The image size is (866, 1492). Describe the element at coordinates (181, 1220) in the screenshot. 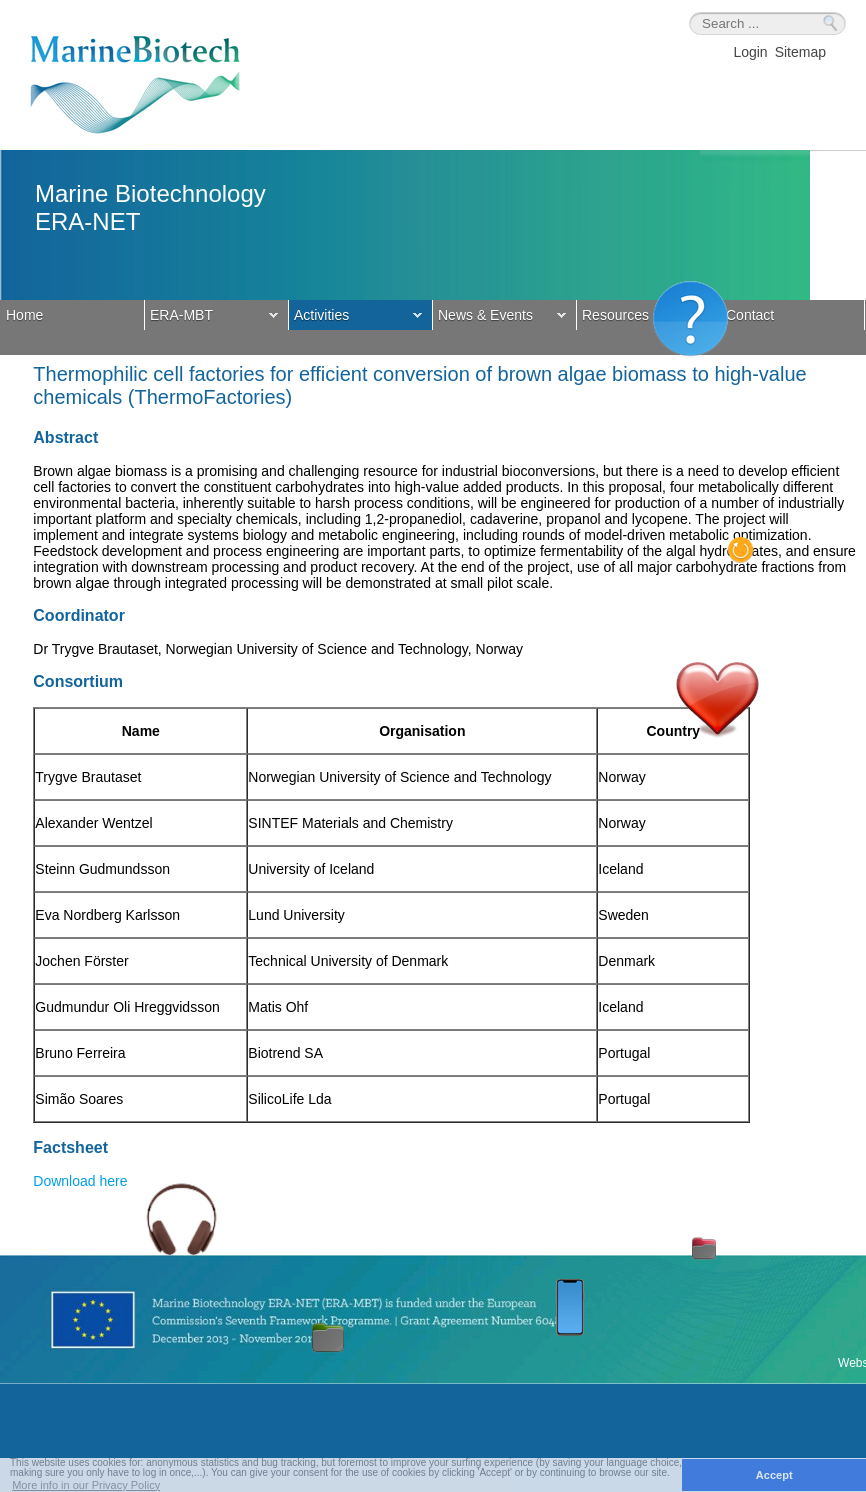

I see `connect bluetooth headphones` at that location.